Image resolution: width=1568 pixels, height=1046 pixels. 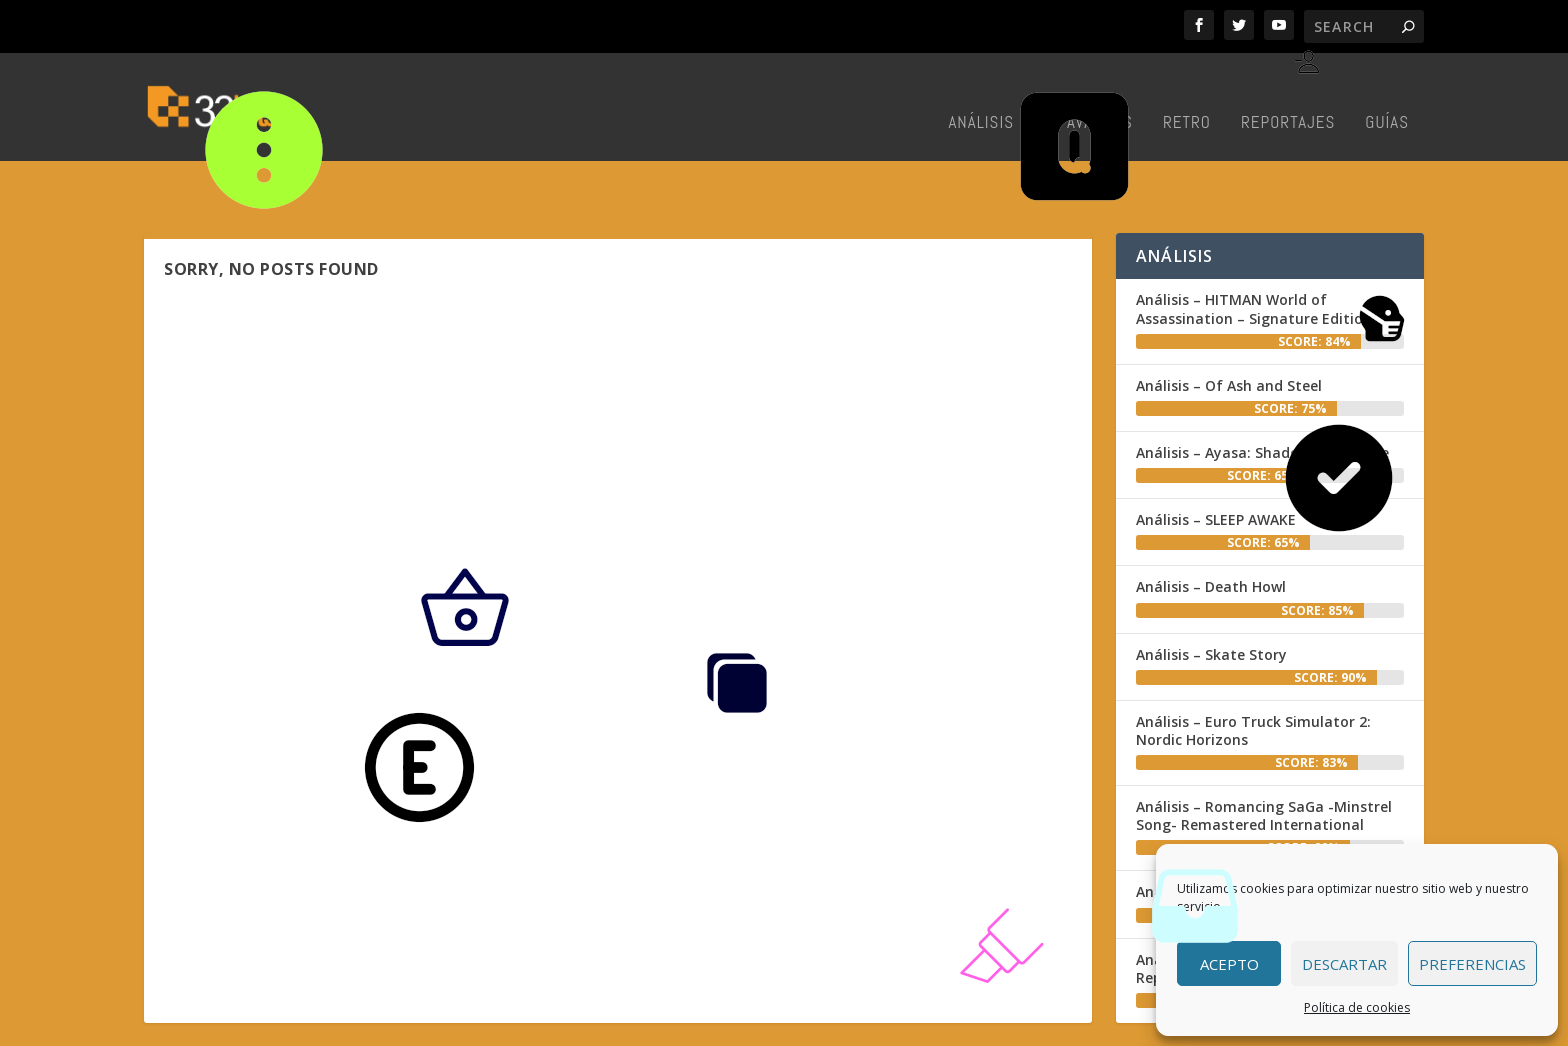 What do you see at coordinates (1074, 146) in the screenshot?
I see `represents the letter Q in a keyboard or text input` at bounding box center [1074, 146].